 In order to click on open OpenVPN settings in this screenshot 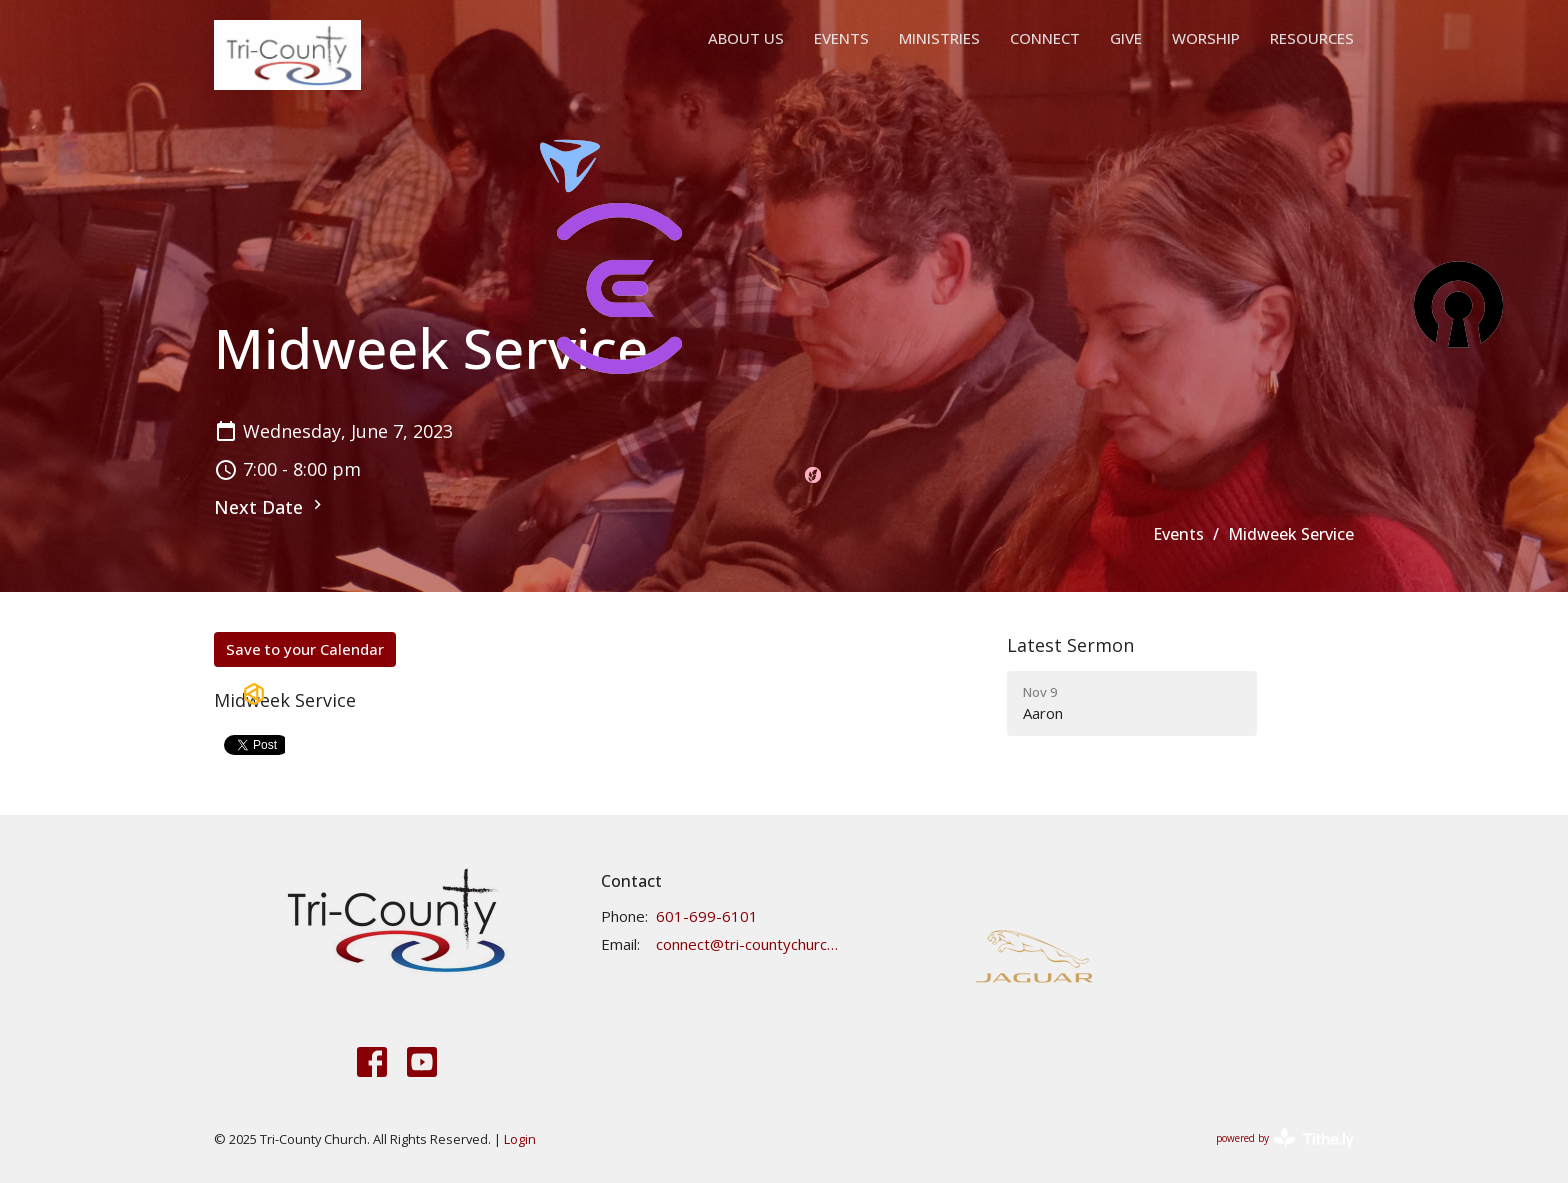, I will do `click(1458, 304)`.